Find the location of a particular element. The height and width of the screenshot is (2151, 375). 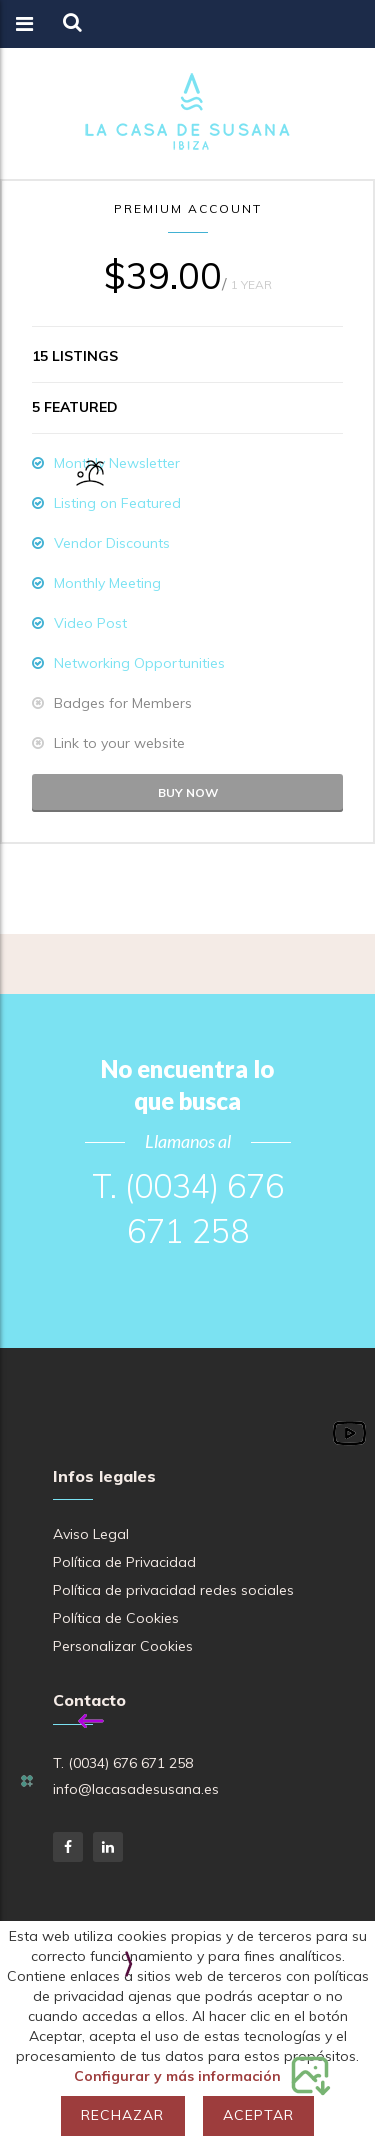

open YouTube app is located at coordinates (349, 1433).